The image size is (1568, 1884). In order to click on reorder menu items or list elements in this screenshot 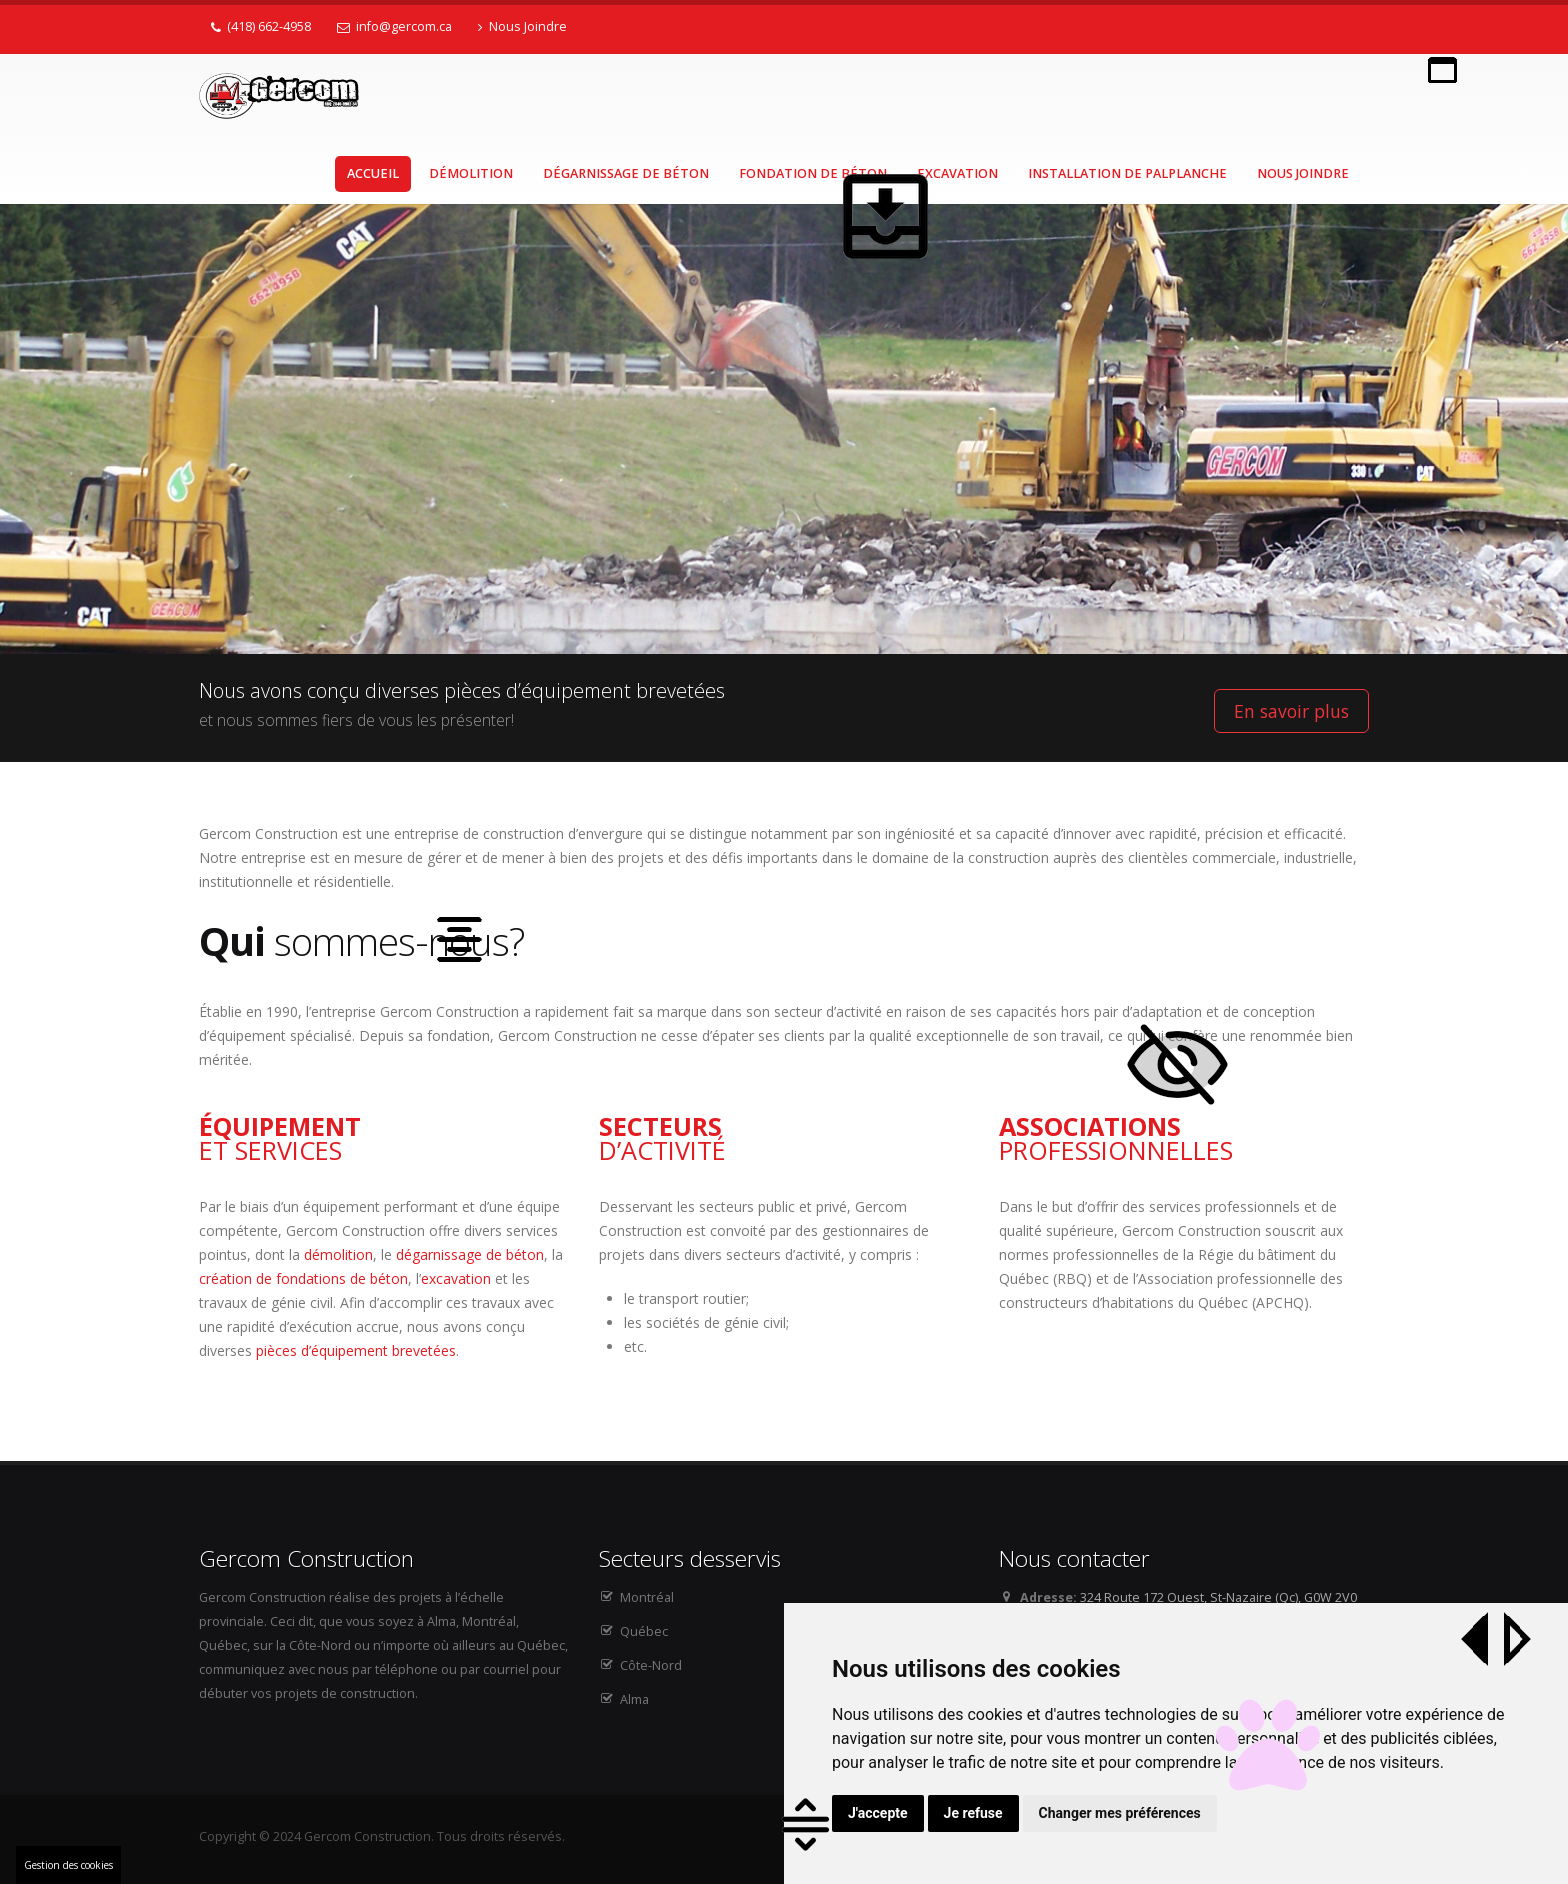, I will do `click(805, 1824)`.